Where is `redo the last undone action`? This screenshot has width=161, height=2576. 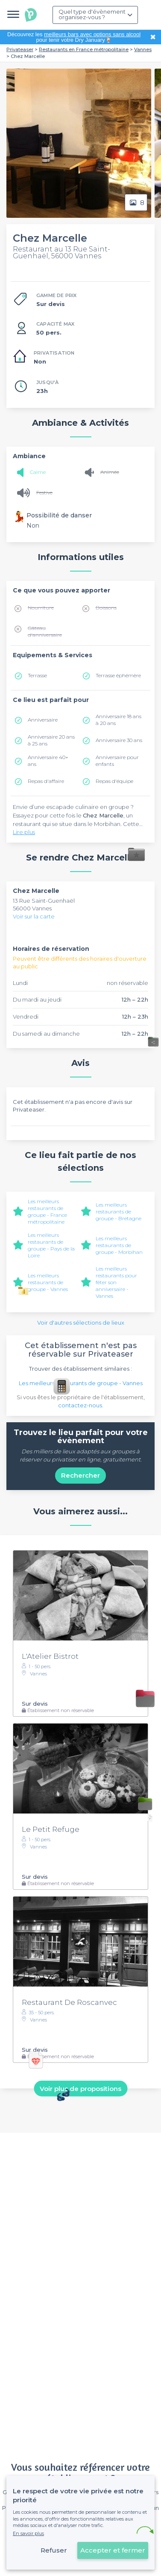 redo the last undone action is located at coordinates (145, 2530).